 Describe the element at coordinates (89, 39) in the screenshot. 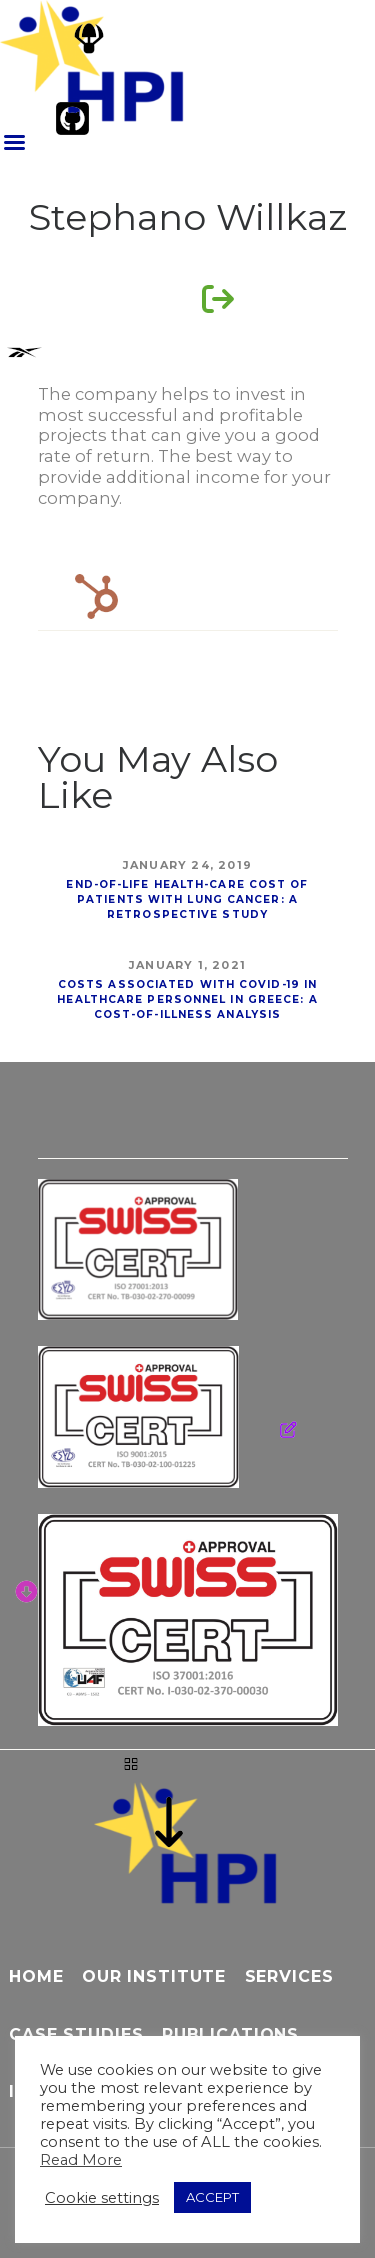

I see `request an airdrop or supply delivery` at that location.